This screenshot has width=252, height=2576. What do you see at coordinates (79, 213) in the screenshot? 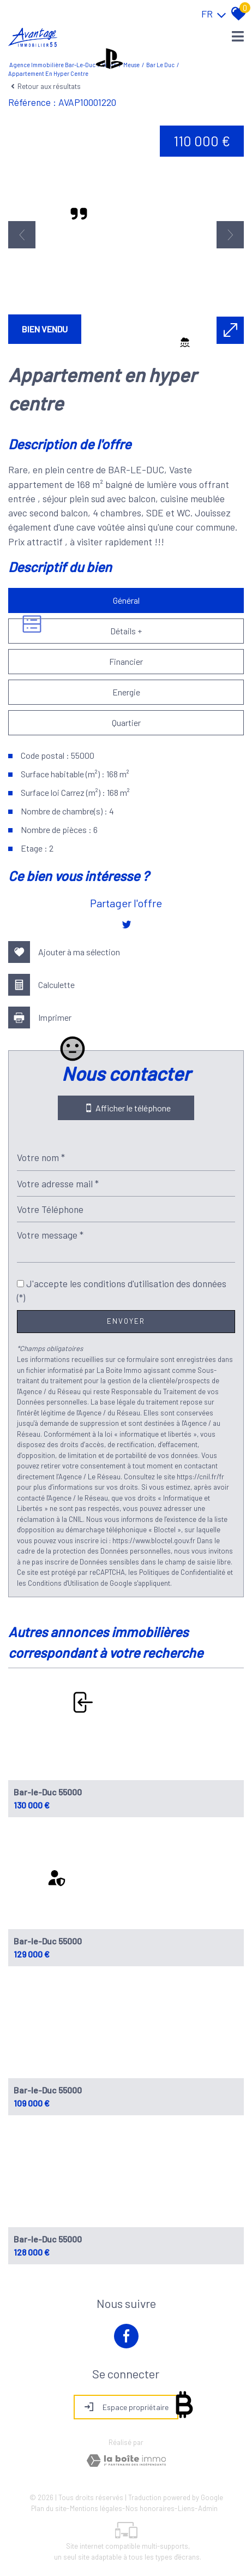
I see `insert a blockquote or citation` at bounding box center [79, 213].